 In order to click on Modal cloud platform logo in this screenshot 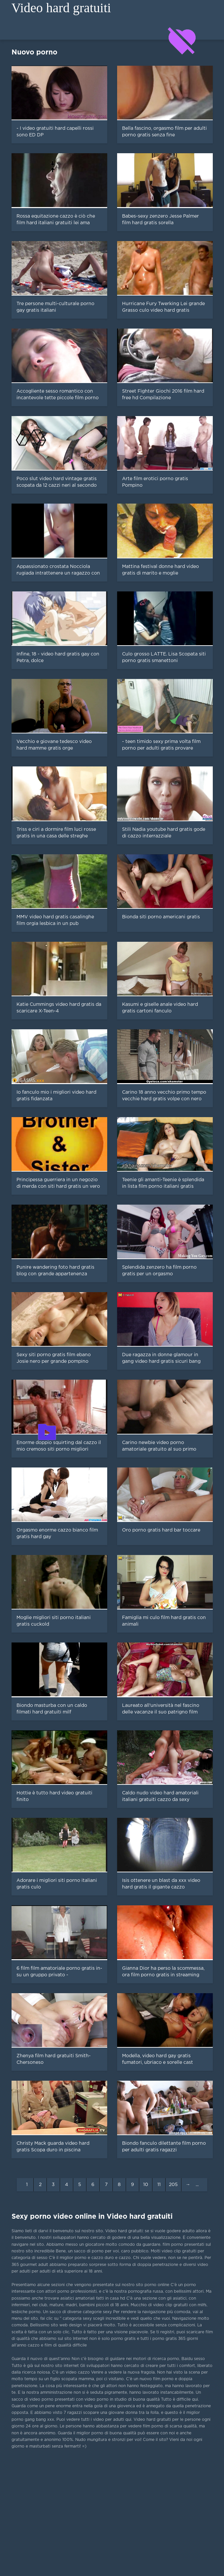, I will do `click(31, 438)`.